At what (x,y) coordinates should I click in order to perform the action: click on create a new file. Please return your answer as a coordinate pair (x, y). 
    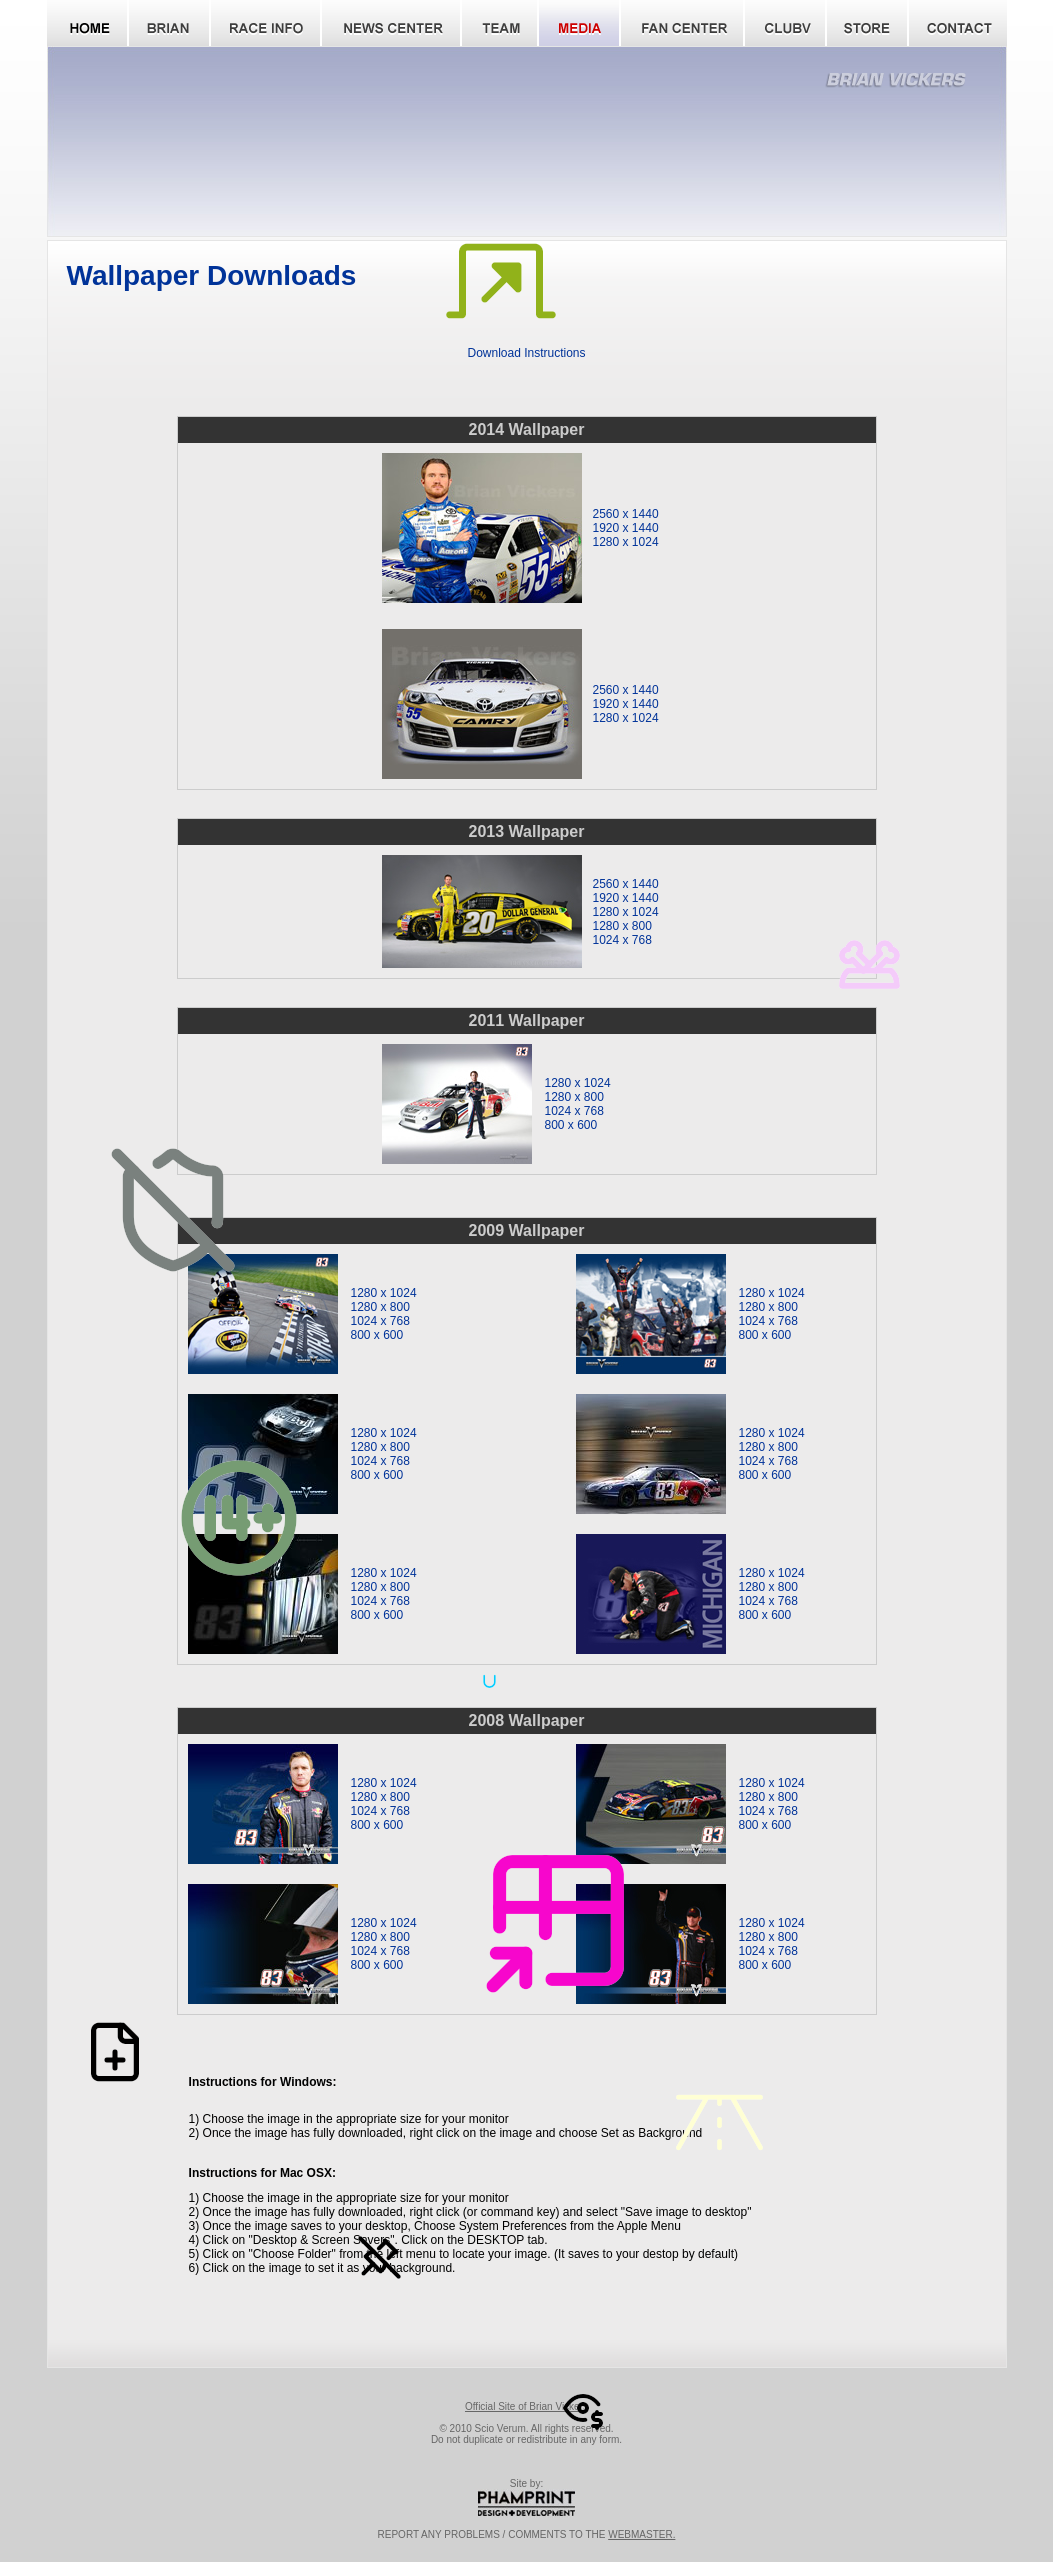
    Looking at the image, I should click on (115, 2052).